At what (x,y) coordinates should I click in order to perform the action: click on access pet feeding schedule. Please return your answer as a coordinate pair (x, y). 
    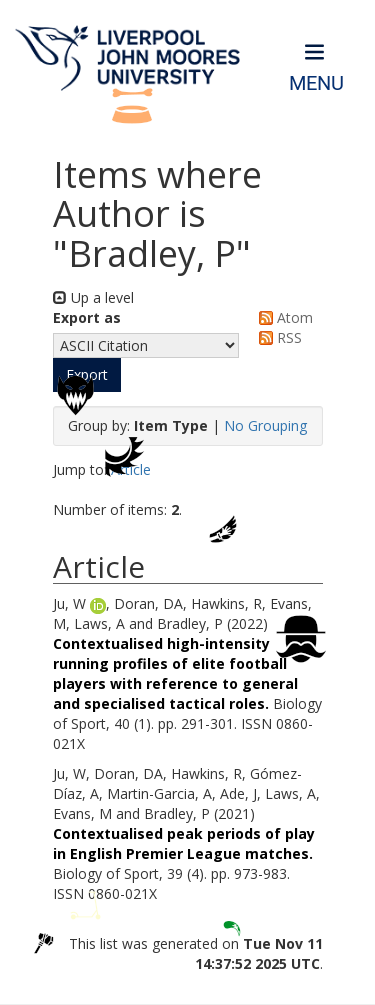
    Looking at the image, I should click on (132, 104).